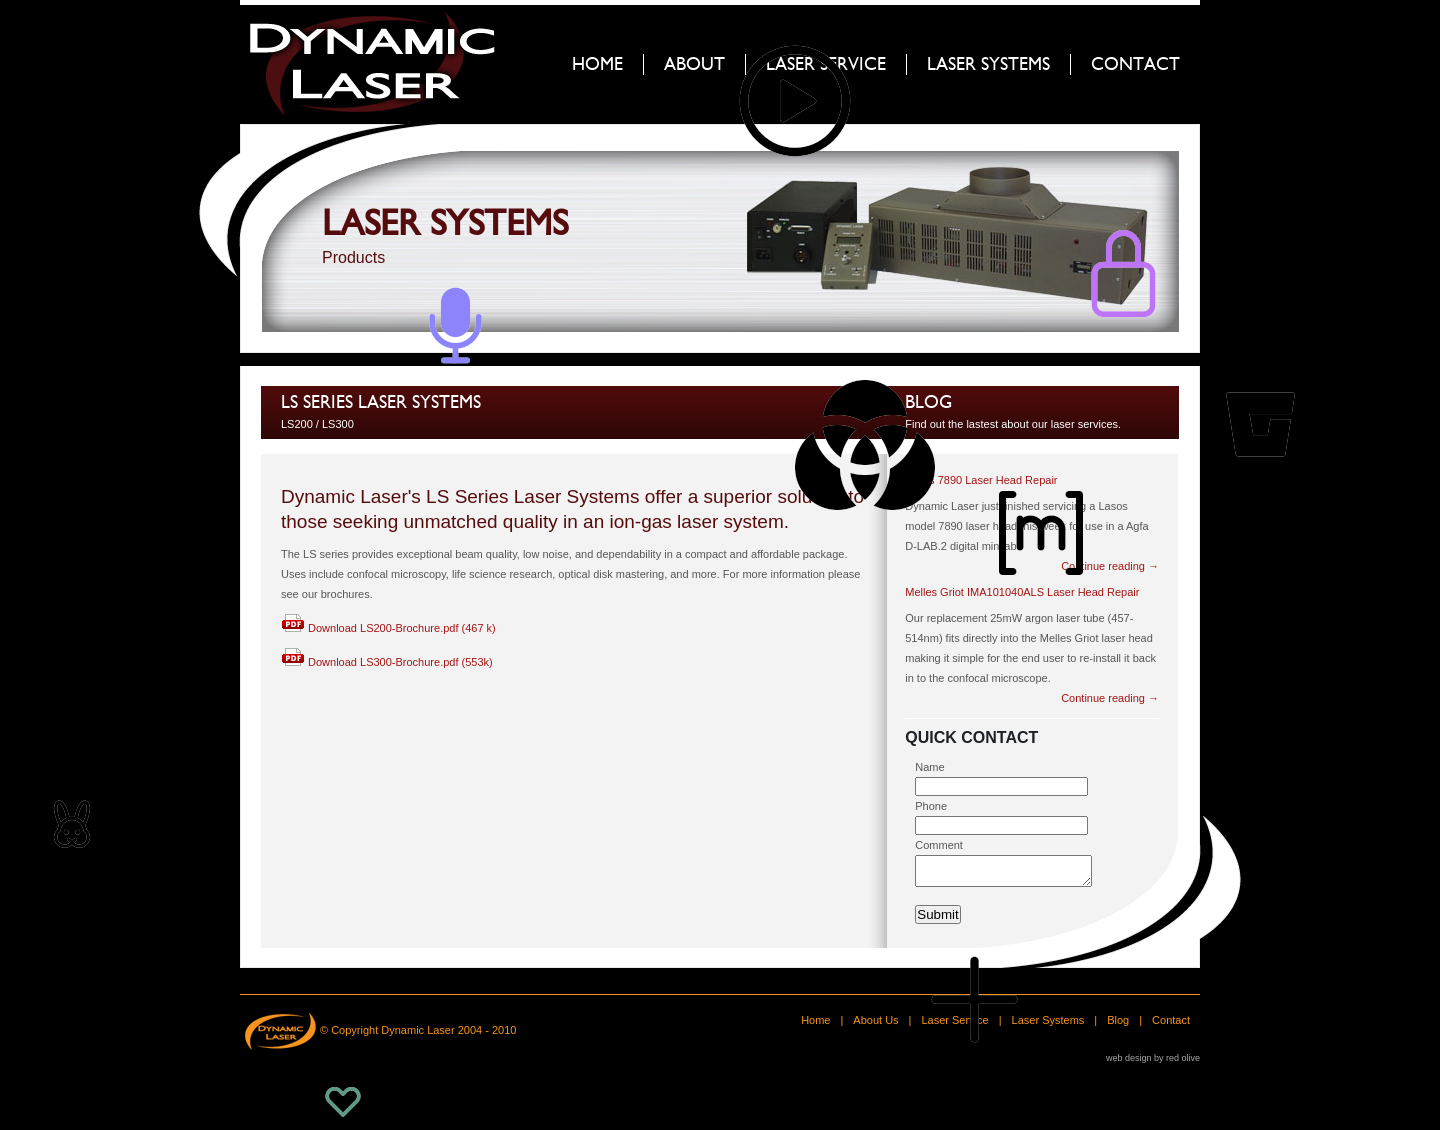  What do you see at coordinates (795, 101) in the screenshot?
I see `play media or video content` at bounding box center [795, 101].